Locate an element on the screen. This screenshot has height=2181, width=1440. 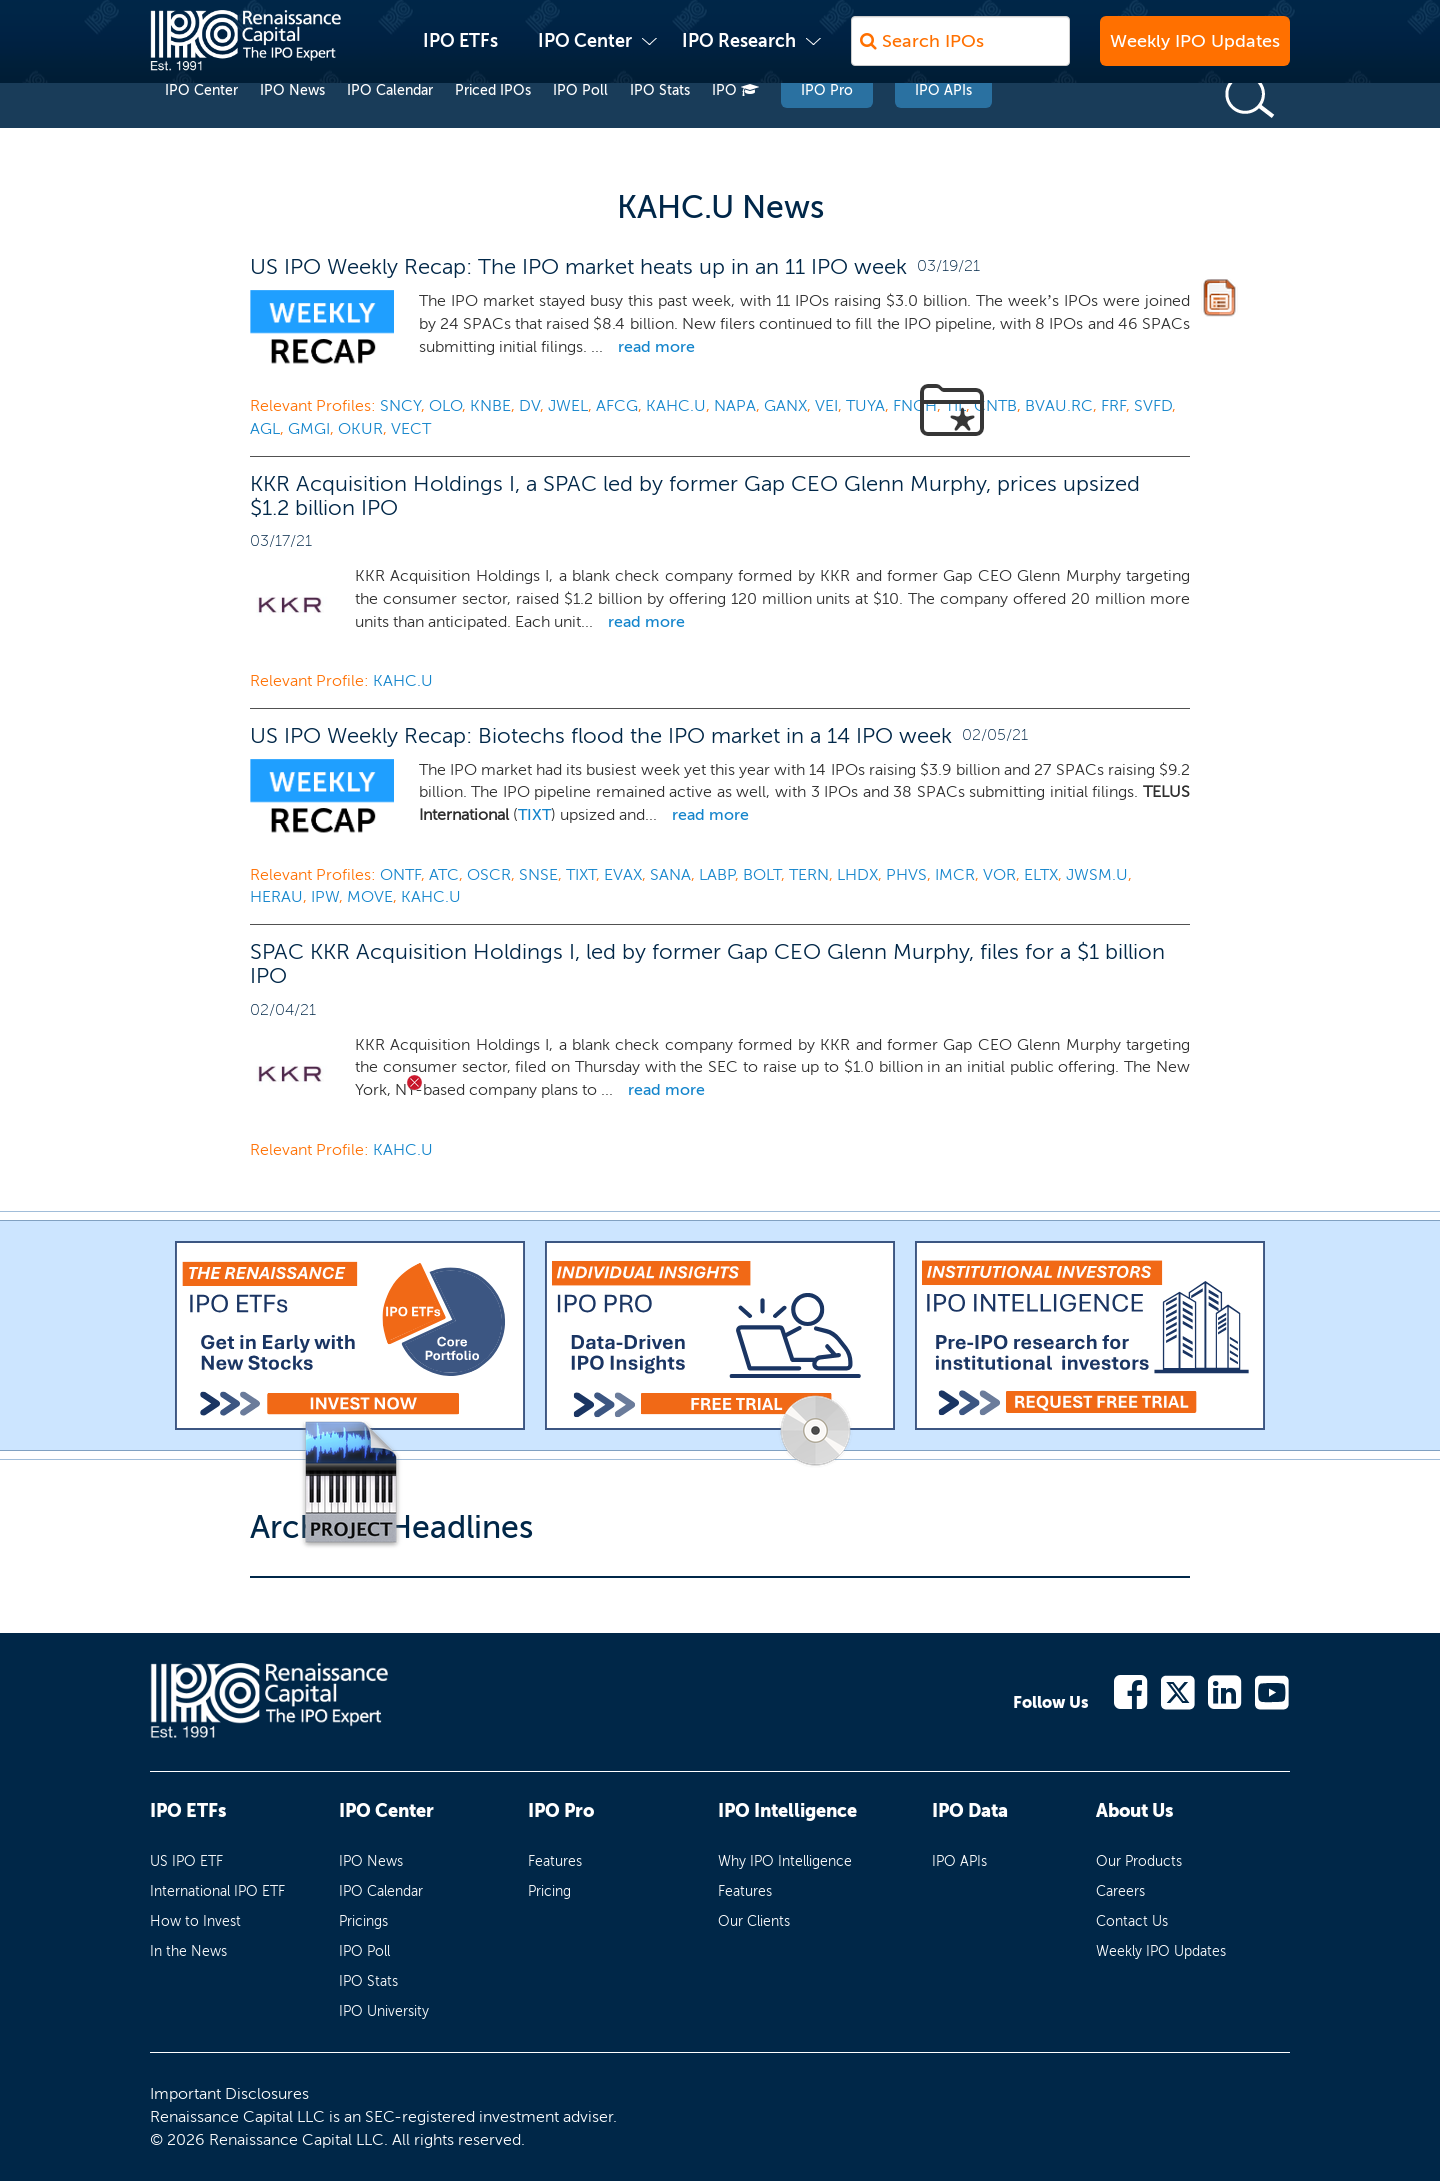
libreoffice impress presentation file is located at coordinates (1219, 297).